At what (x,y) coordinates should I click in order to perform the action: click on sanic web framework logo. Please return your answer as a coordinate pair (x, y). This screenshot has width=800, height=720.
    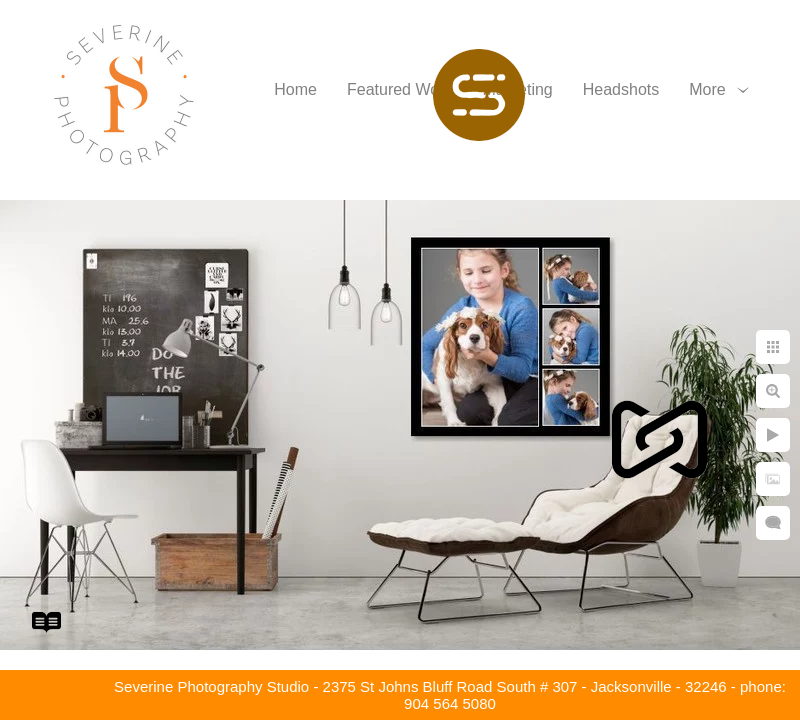
    Looking at the image, I should click on (479, 95).